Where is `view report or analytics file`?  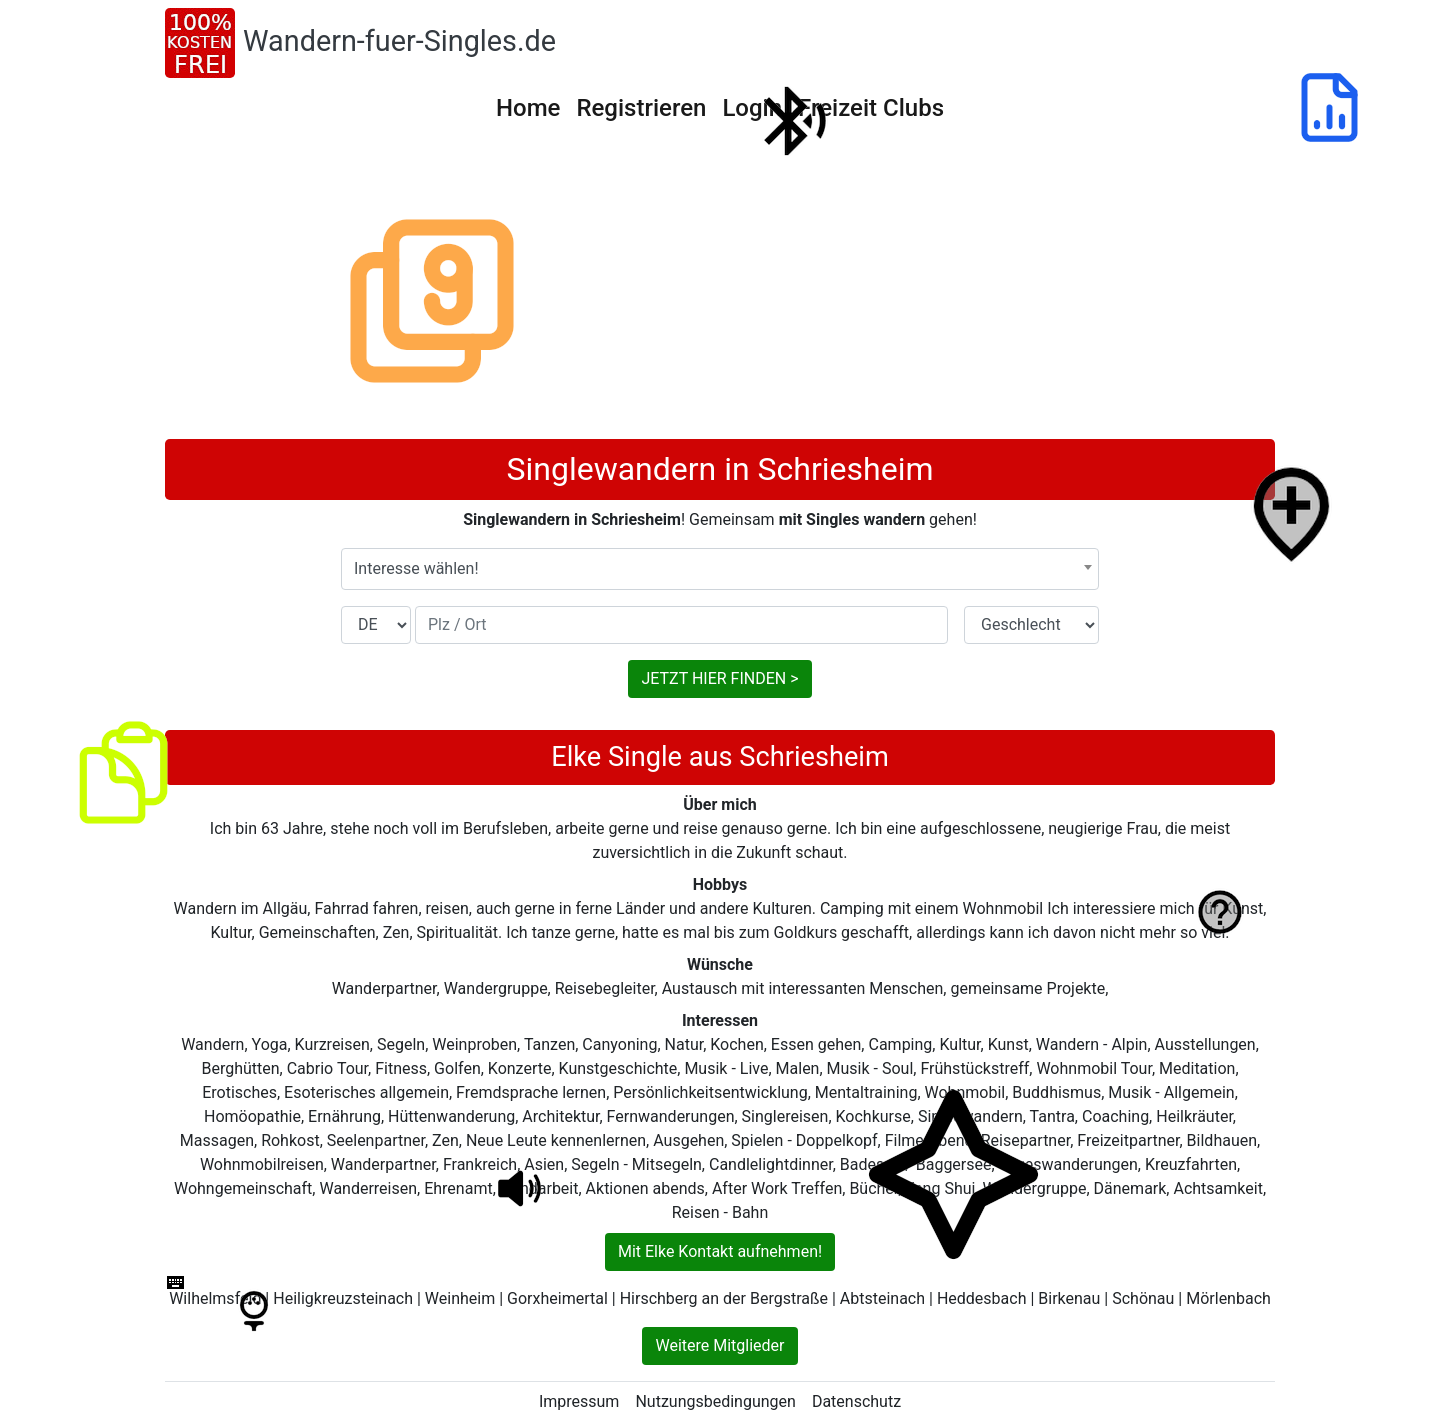 view report or analytics file is located at coordinates (1329, 107).